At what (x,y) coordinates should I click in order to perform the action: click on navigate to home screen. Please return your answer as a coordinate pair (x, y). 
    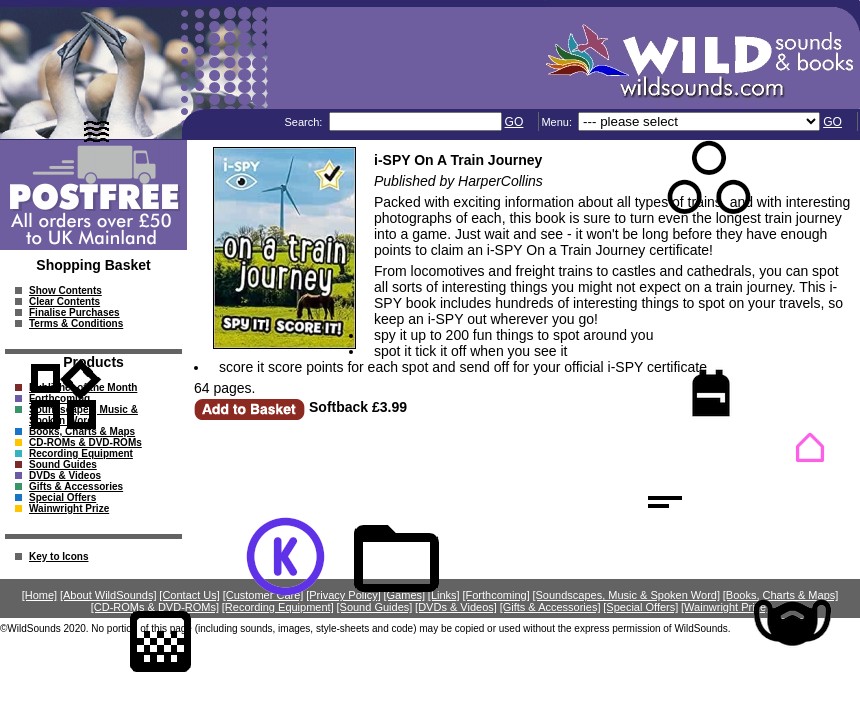
    Looking at the image, I should click on (810, 448).